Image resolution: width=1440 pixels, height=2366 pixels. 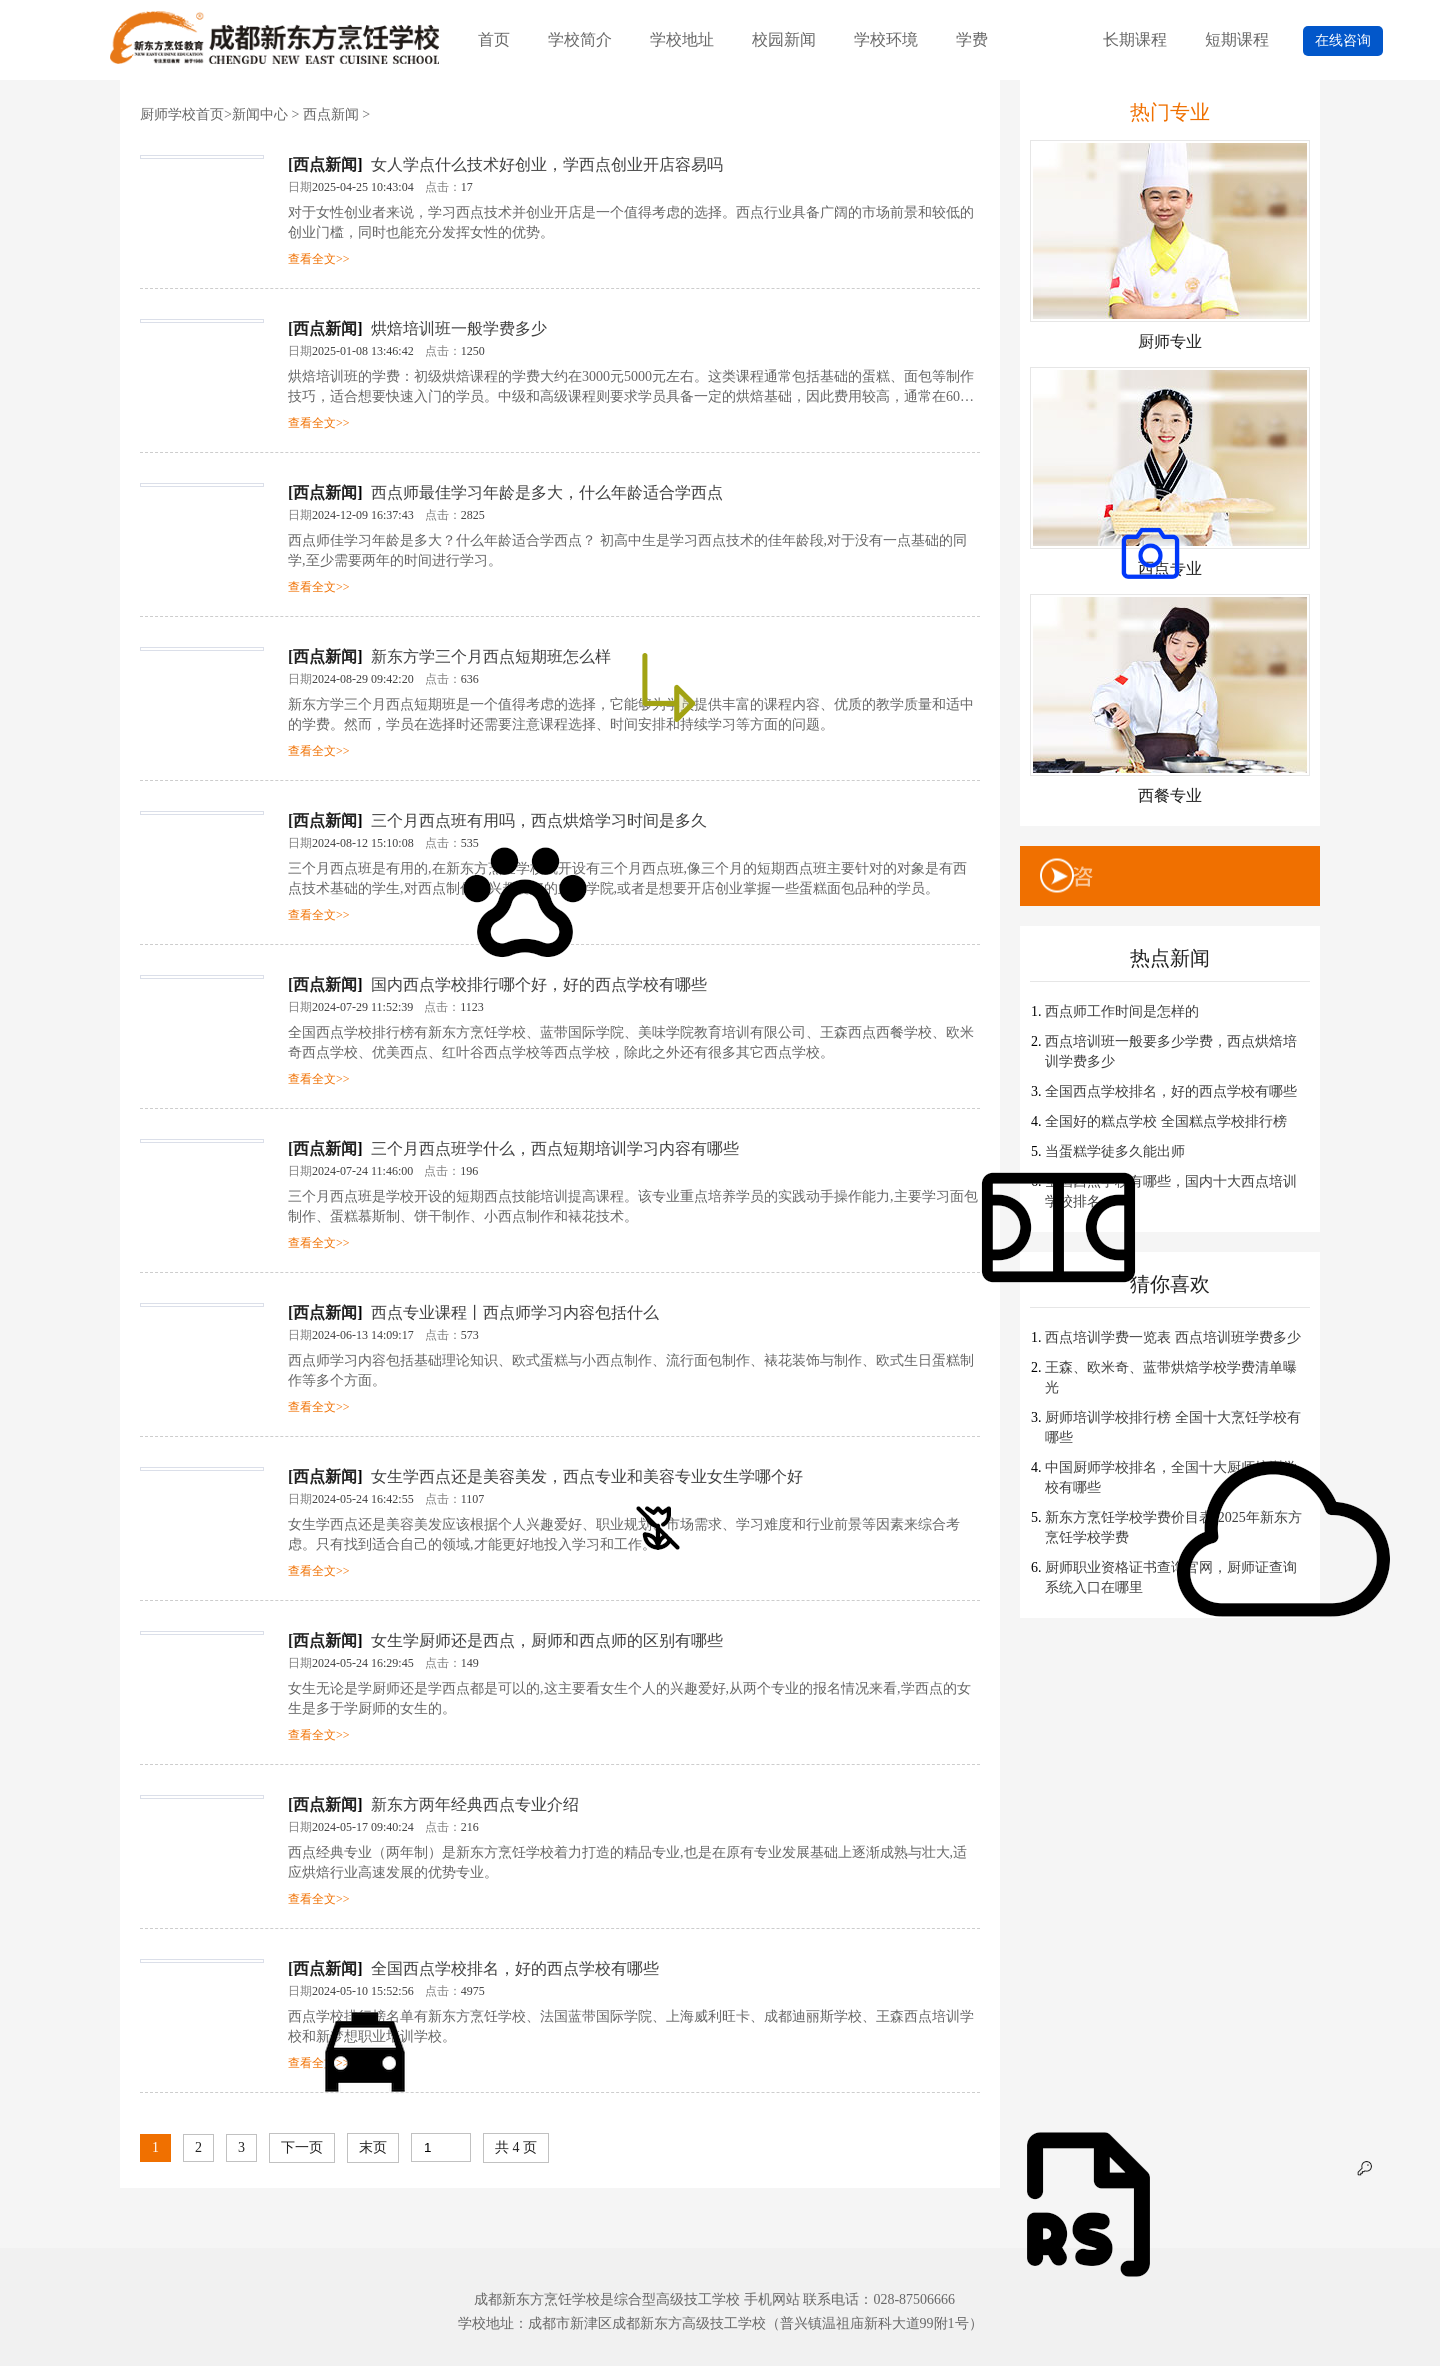 I want to click on request a taxi or rideshare, so click(x=365, y=2052).